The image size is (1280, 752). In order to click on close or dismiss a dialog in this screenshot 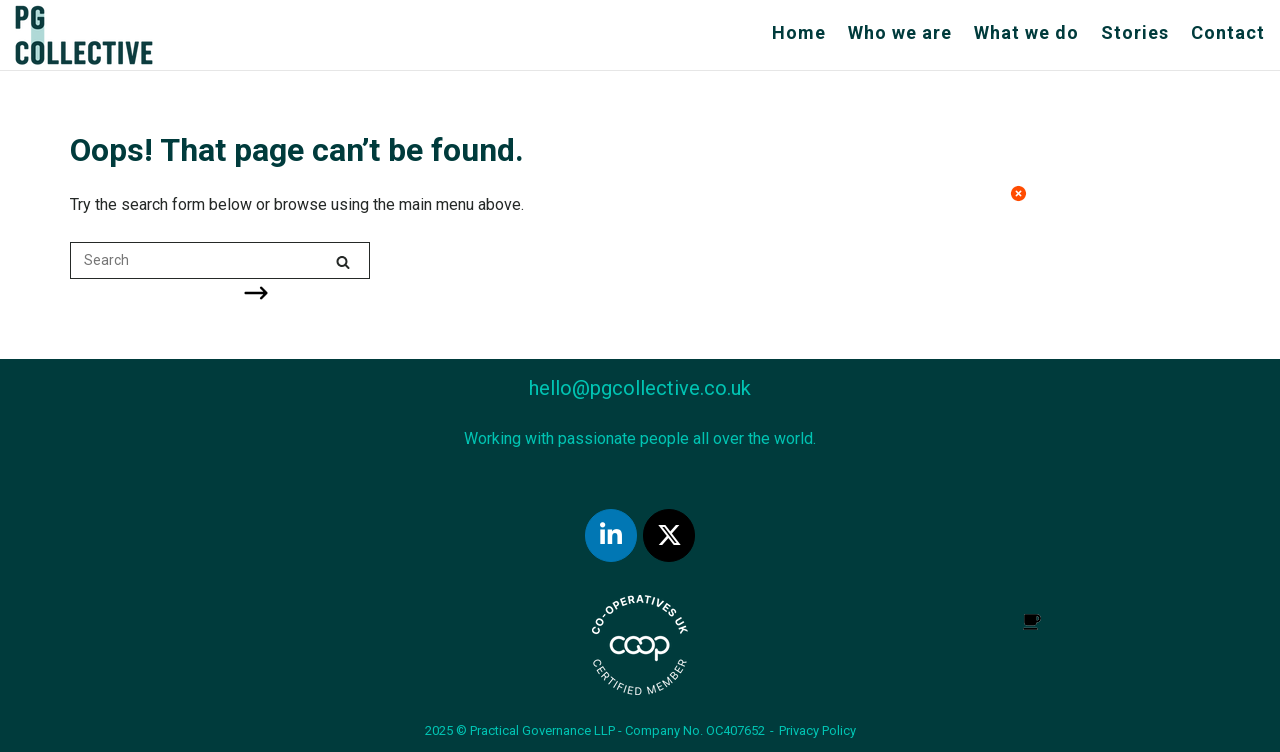, I will do `click(1018, 193)`.